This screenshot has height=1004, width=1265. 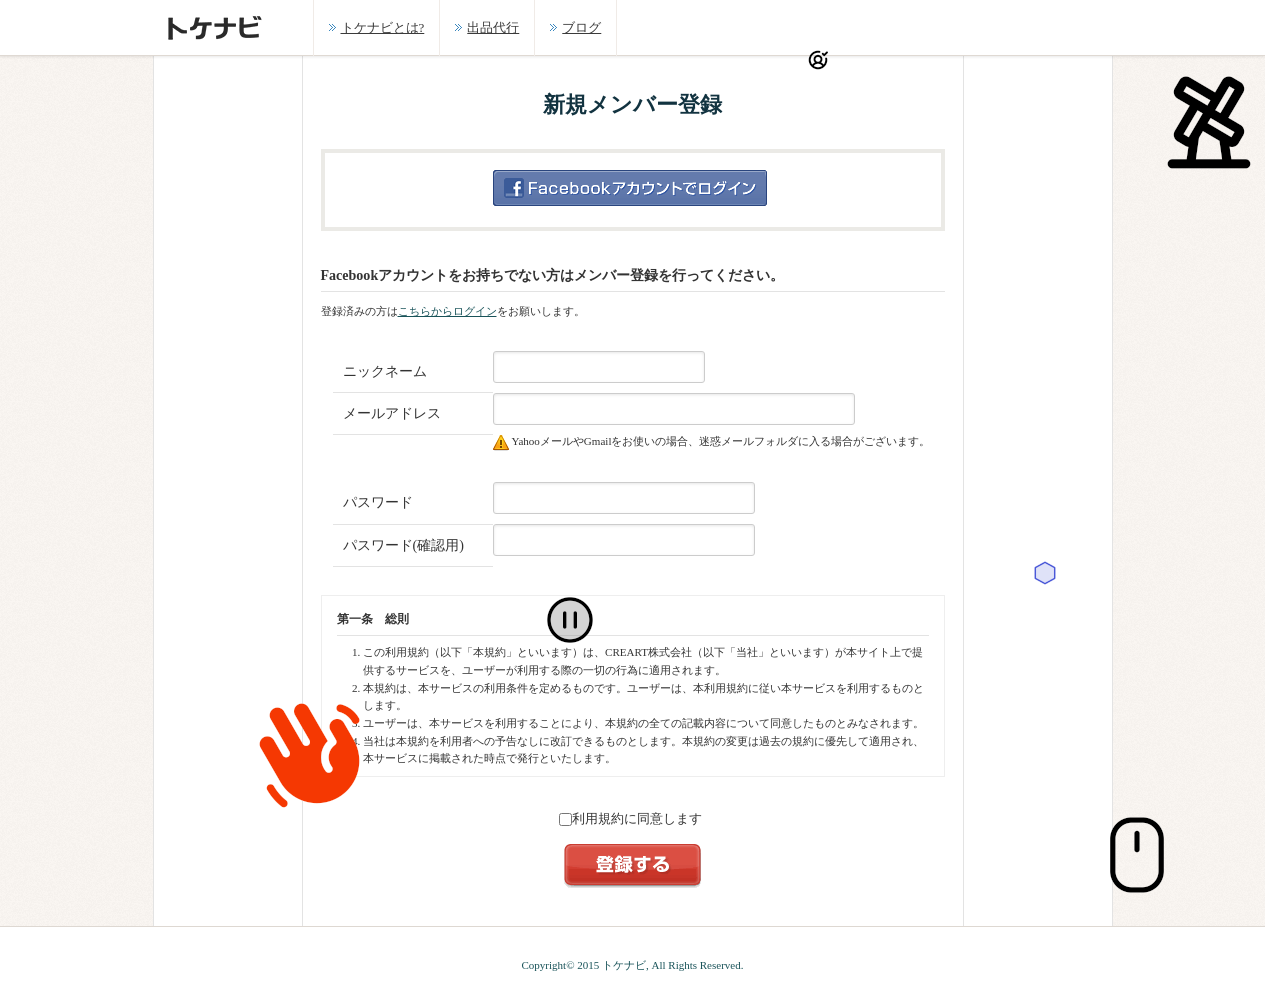 I want to click on access wind energy or renewable power settings, so click(x=1209, y=124).